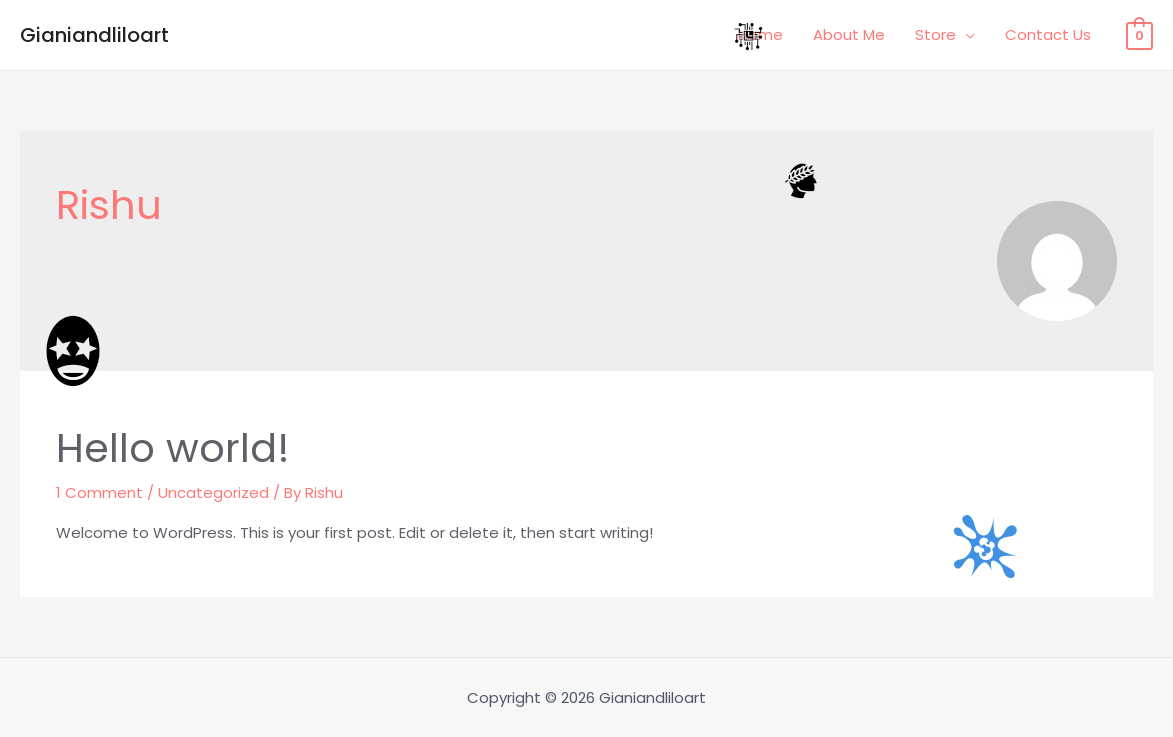 This screenshot has height=737, width=1173. What do you see at coordinates (748, 36) in the screenshot?
I see `view system or device specifications` at bounding box center [748, 36].